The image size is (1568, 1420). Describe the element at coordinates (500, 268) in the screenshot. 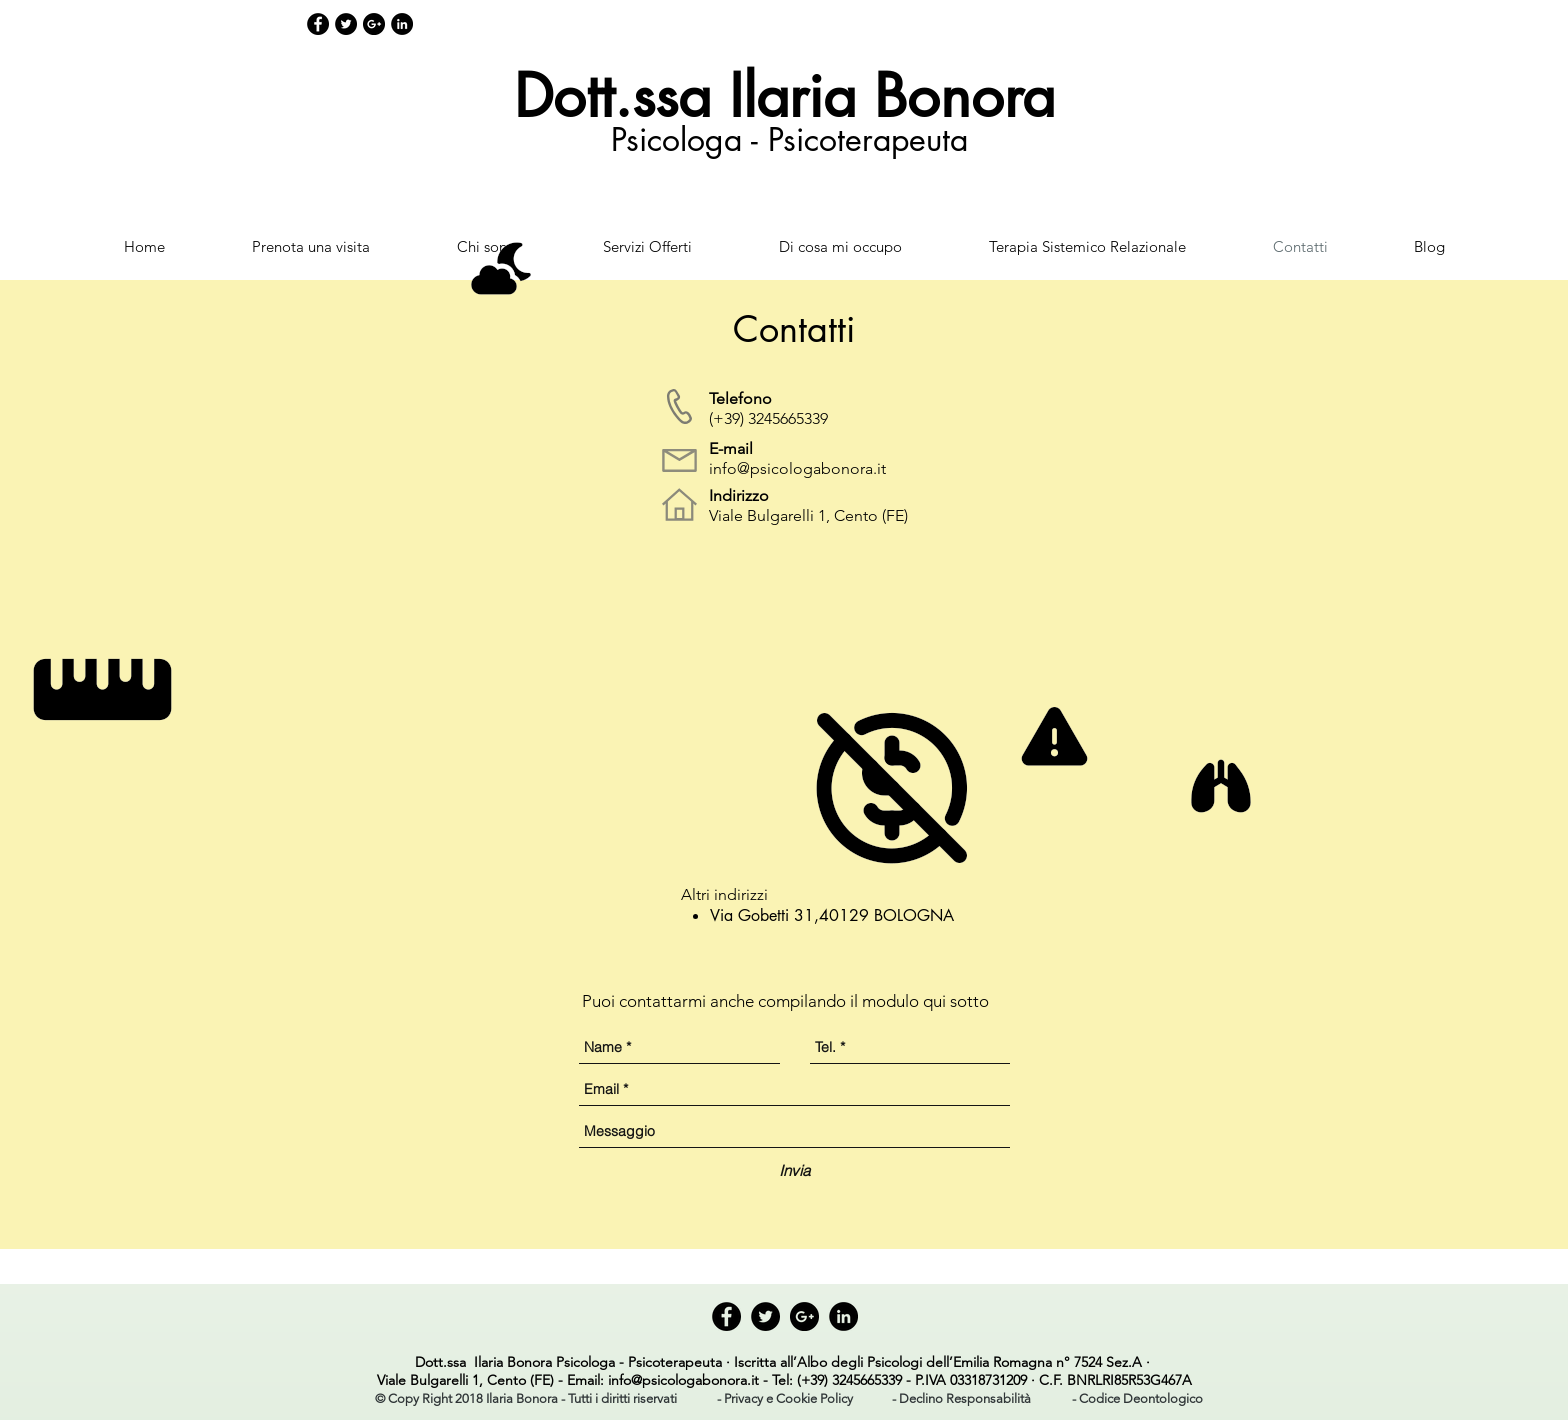

I see `indicates nighttime or evening weather conditions` at that location.